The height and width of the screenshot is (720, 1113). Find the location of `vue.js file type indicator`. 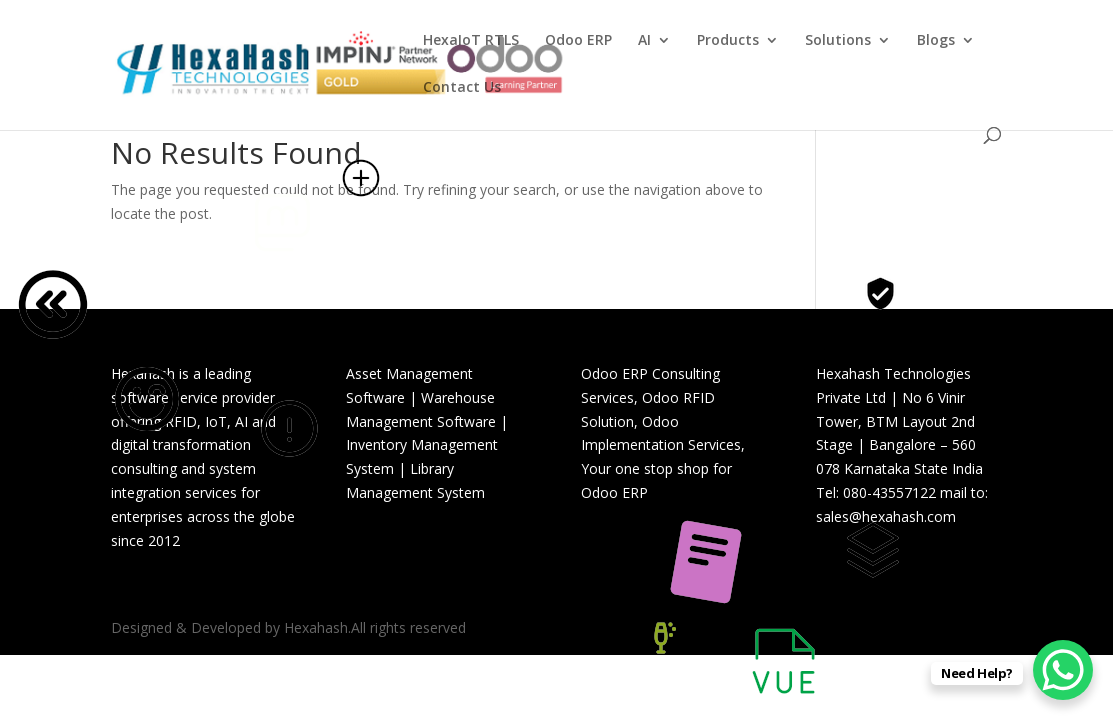

vue.js file type indicator is located at coordinates (785, 664).